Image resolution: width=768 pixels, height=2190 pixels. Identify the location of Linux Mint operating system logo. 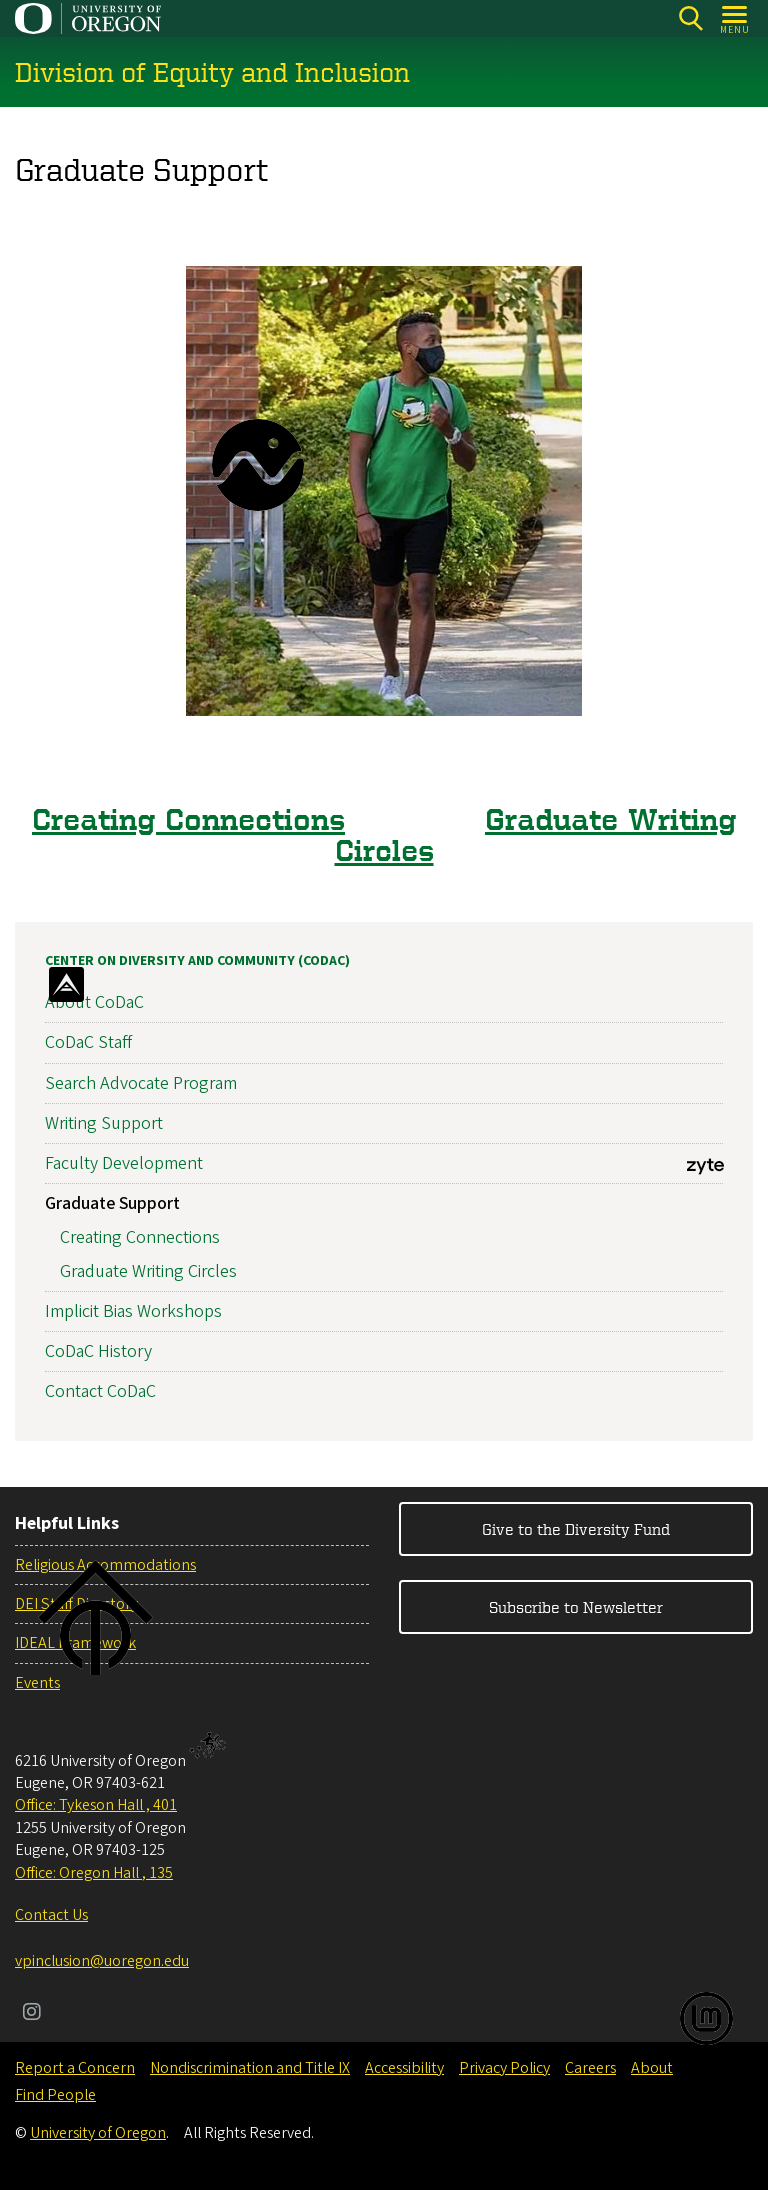
(706, 2018).